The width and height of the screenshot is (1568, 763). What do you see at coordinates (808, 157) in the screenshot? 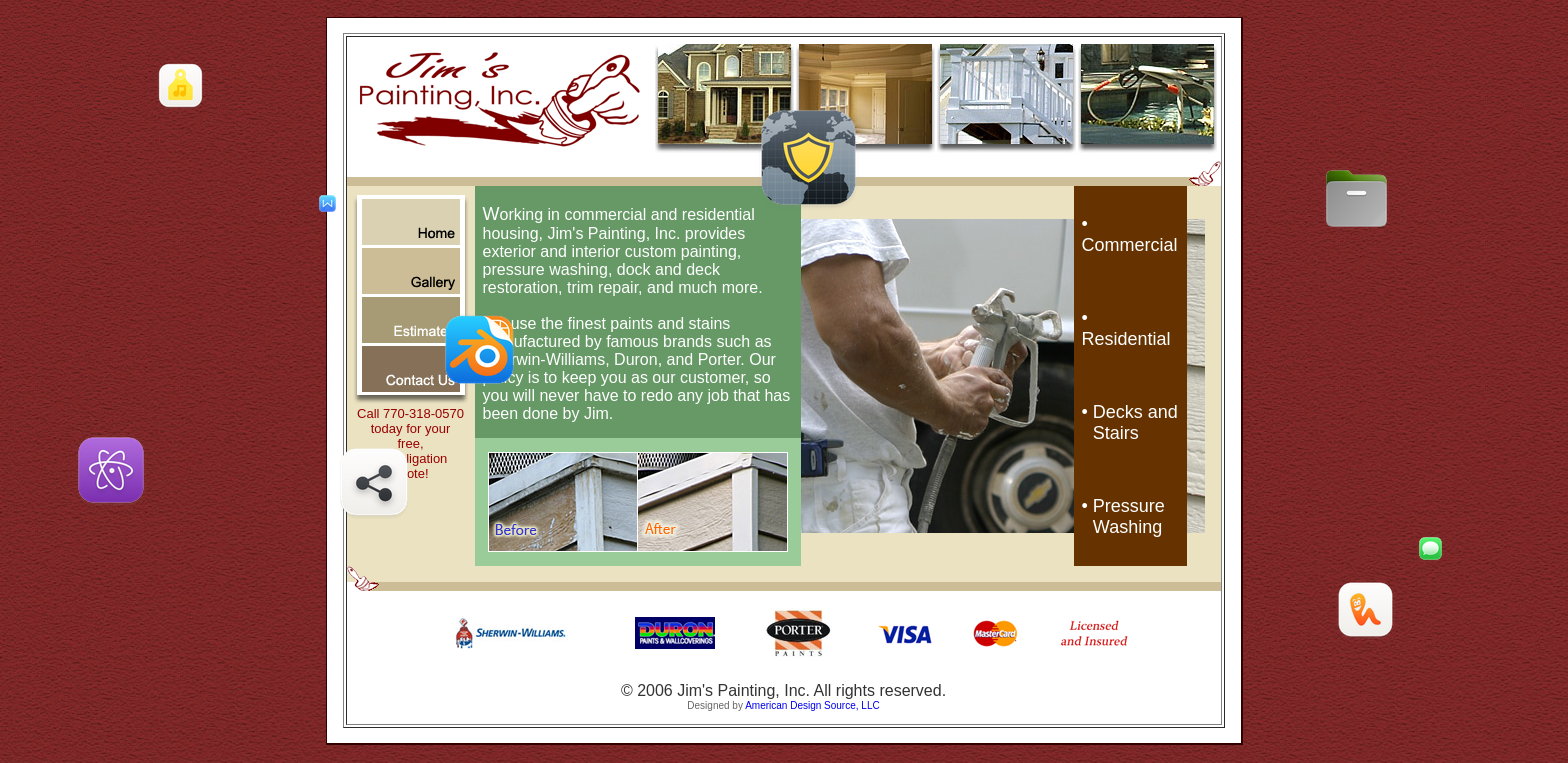
I see `open vpn settings and preferences` at bounding box center [808, 157].